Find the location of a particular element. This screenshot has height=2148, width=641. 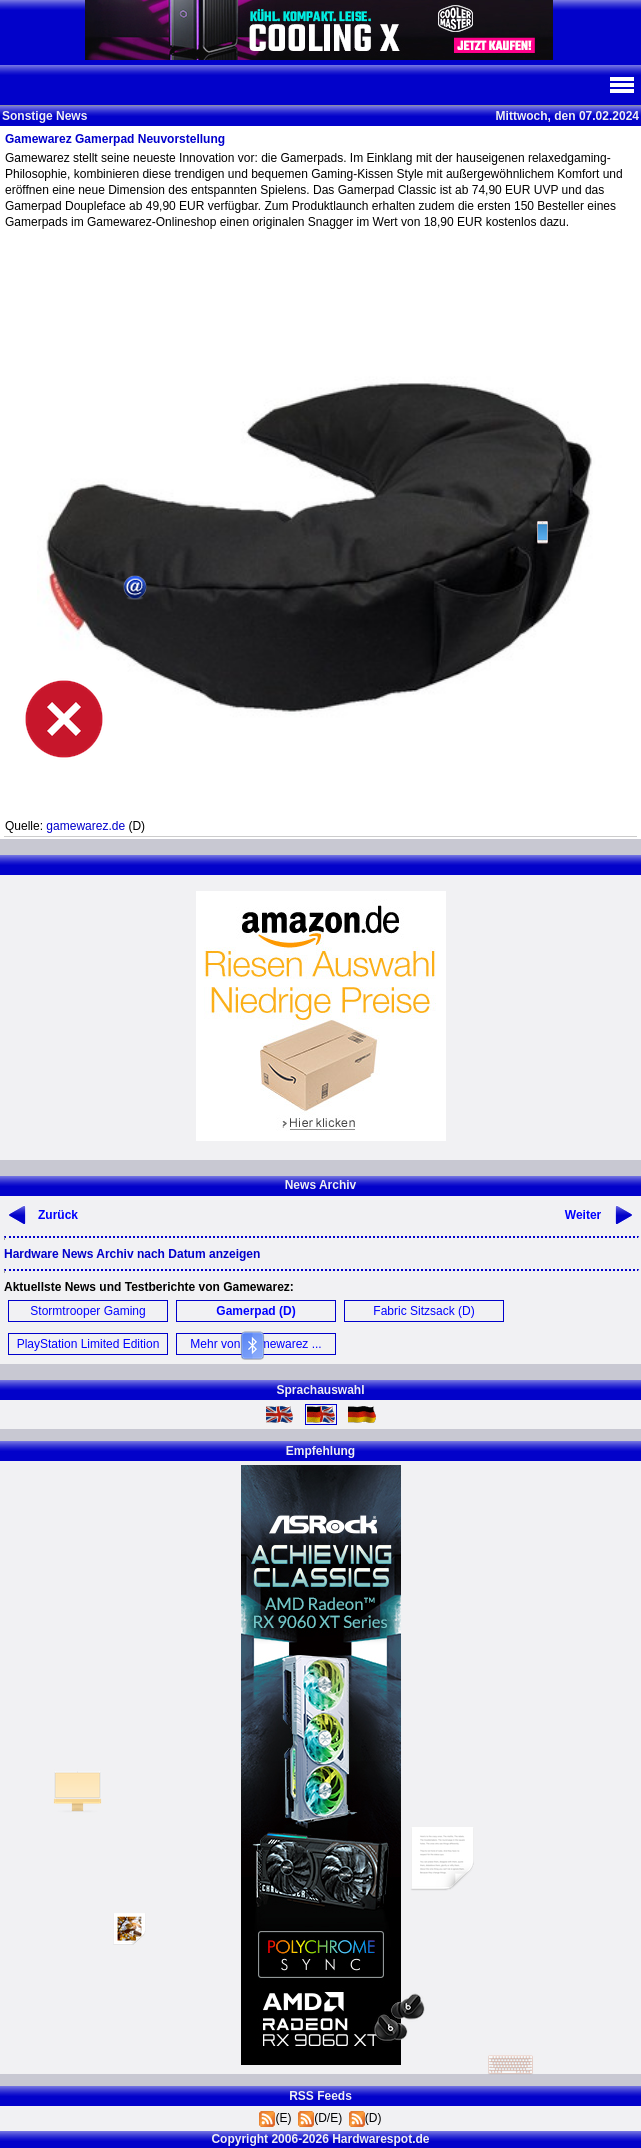

iPod touch device connected to this computer is located at coordinates (542, 532).